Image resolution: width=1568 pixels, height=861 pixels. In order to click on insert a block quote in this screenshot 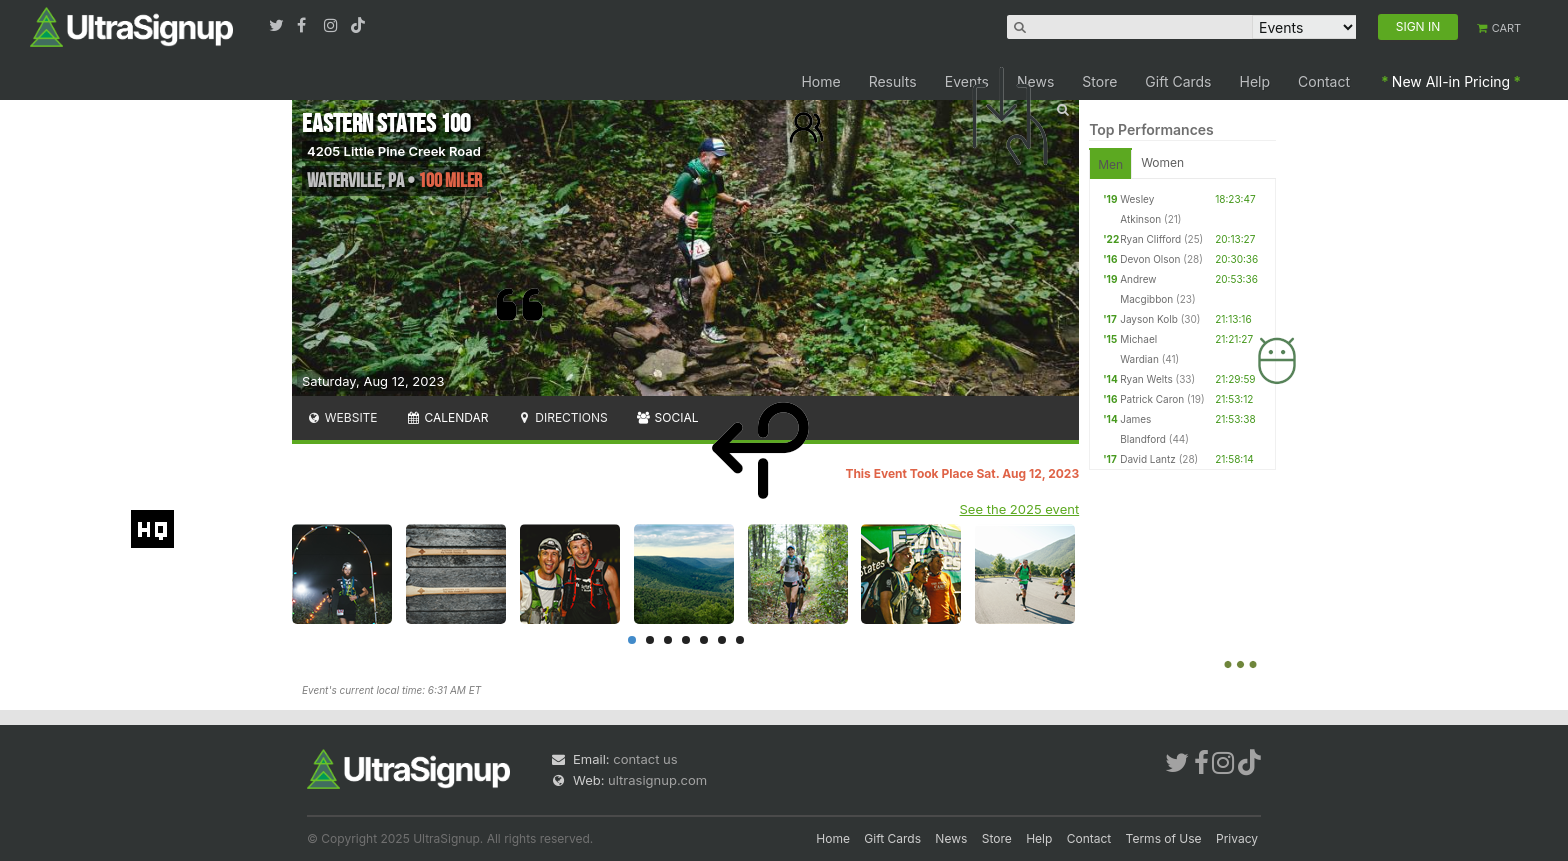, I will do `click(519, 304)`.